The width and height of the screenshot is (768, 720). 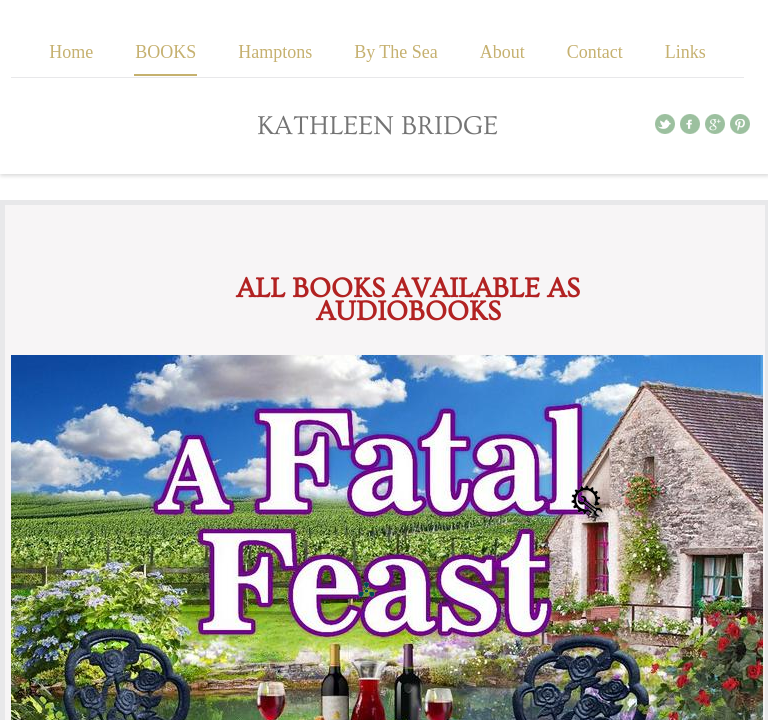 What do you see at coordinates (587, 501) in the screenshot?
I see `enable automatic repair or maintenance mode` at bounding box center [587, 501].